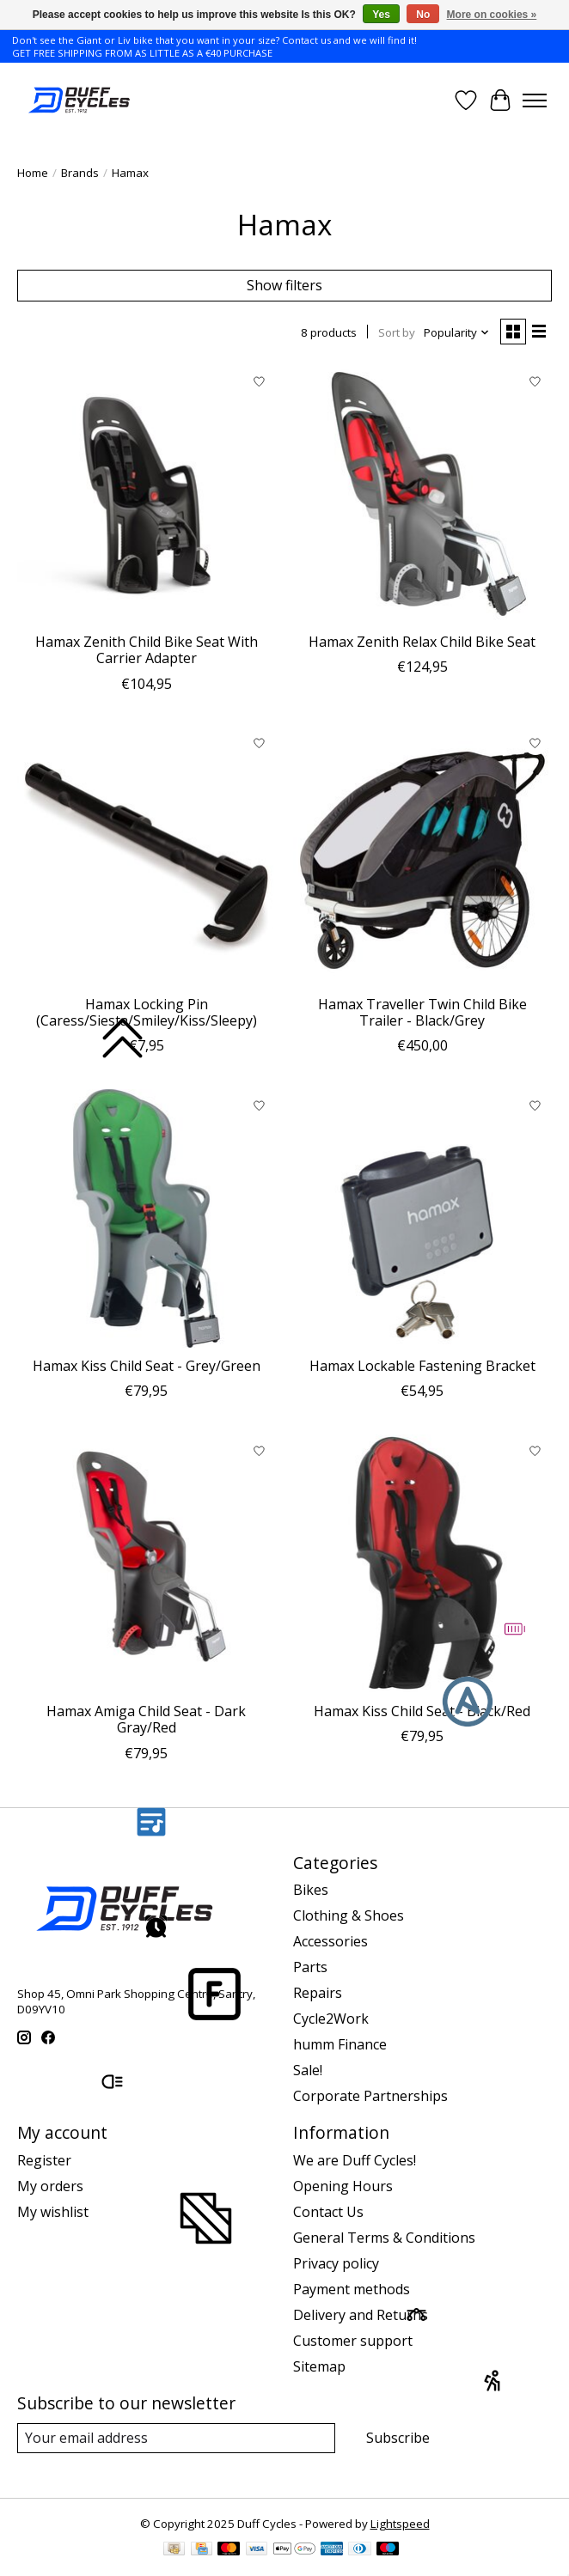  I want to click on indicates battery is fully charged, so click(514, 1629).